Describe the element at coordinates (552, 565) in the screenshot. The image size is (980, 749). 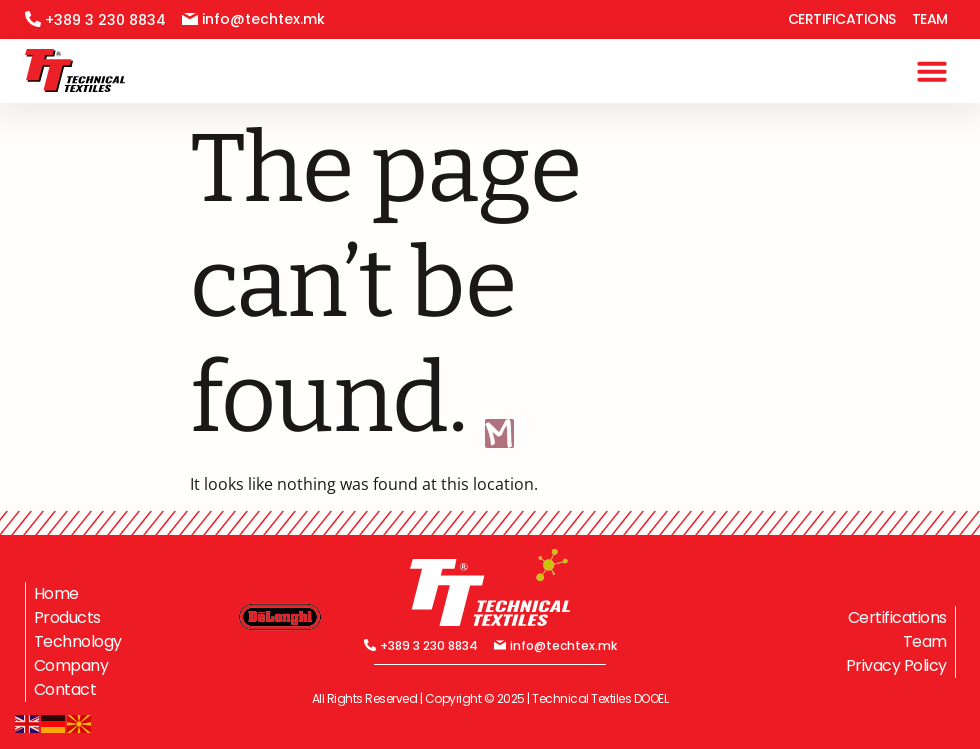
I see `open icinga monitoring dashboard` at that location.